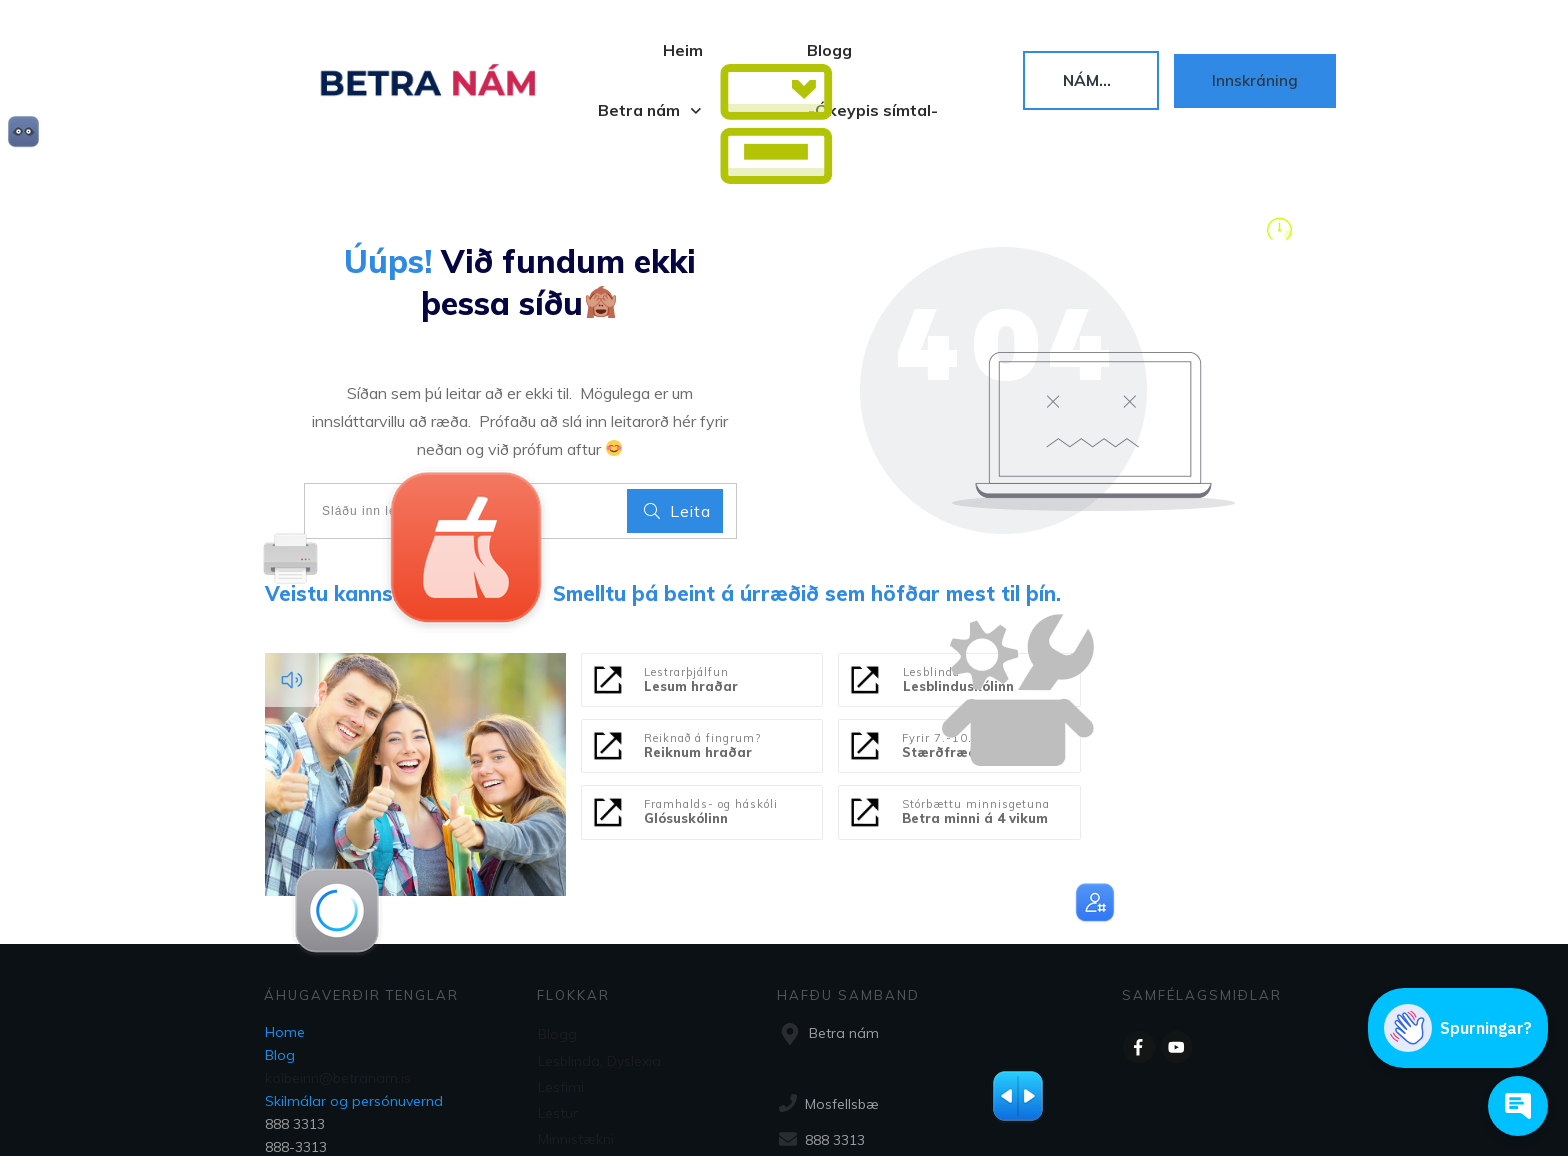 The width and height of the screenshot is (1568, 1156). What do you see at coordinates (776, 120) in the screenshot?
I see `gtk widget factory demo application` at bounding box center [776, 120].